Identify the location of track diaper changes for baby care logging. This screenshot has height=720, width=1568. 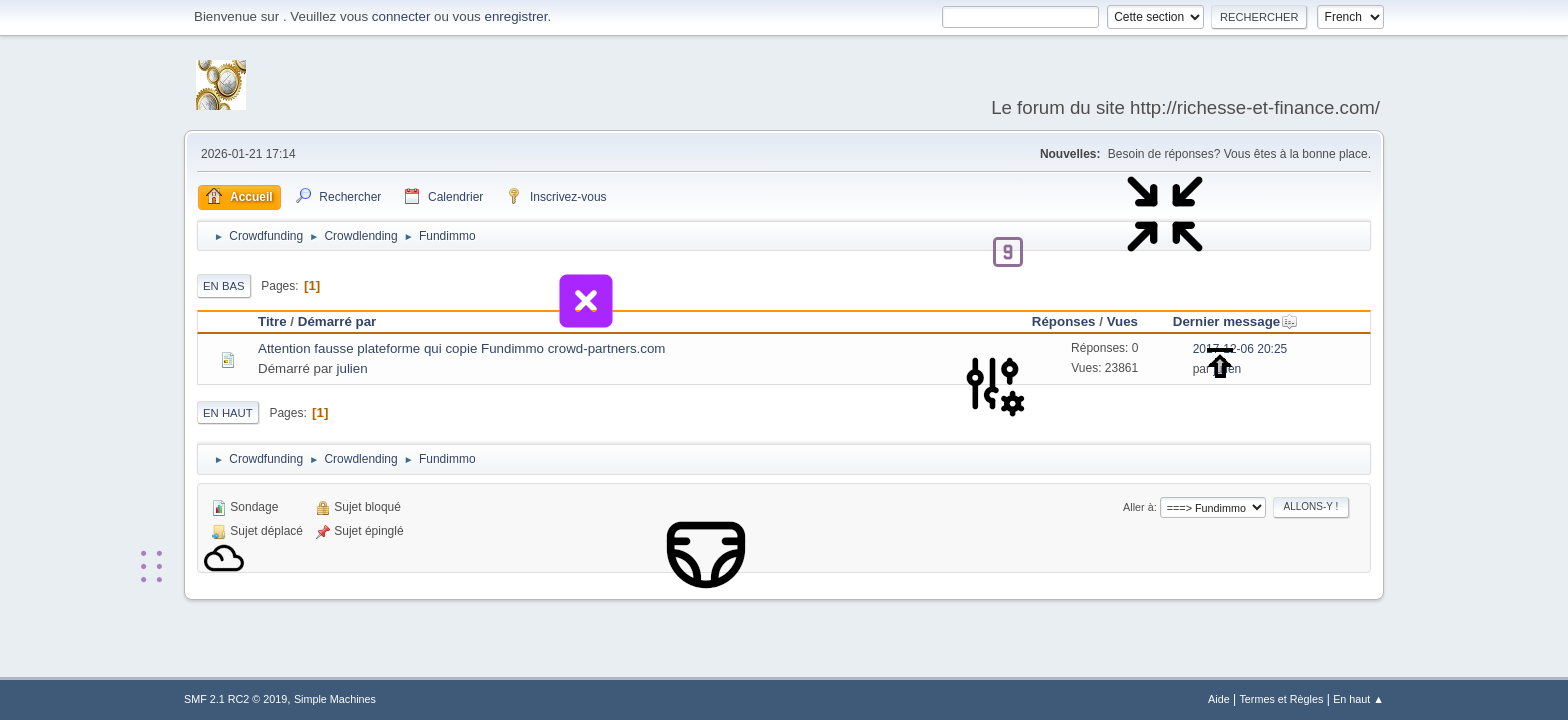
(706, 553).